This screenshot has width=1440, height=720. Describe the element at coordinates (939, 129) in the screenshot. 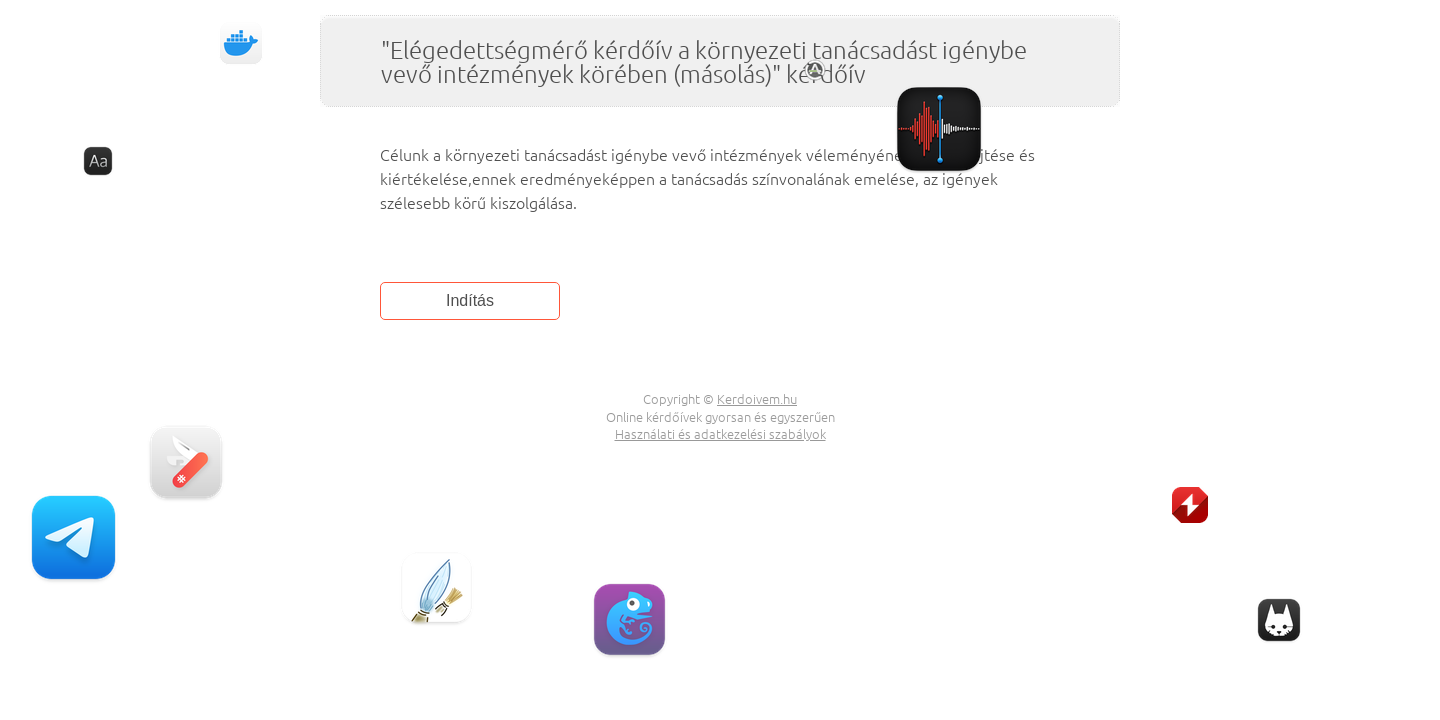

I see `open the voice memos app` at that location.